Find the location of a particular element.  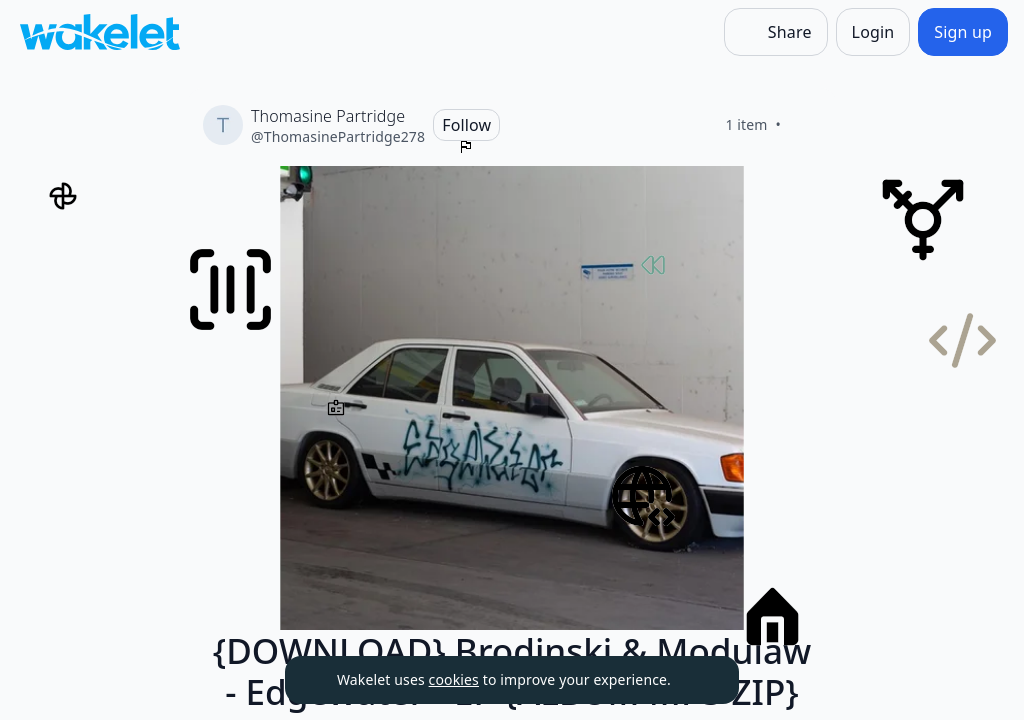

scan a barcode is located at coordinates (230, 289).